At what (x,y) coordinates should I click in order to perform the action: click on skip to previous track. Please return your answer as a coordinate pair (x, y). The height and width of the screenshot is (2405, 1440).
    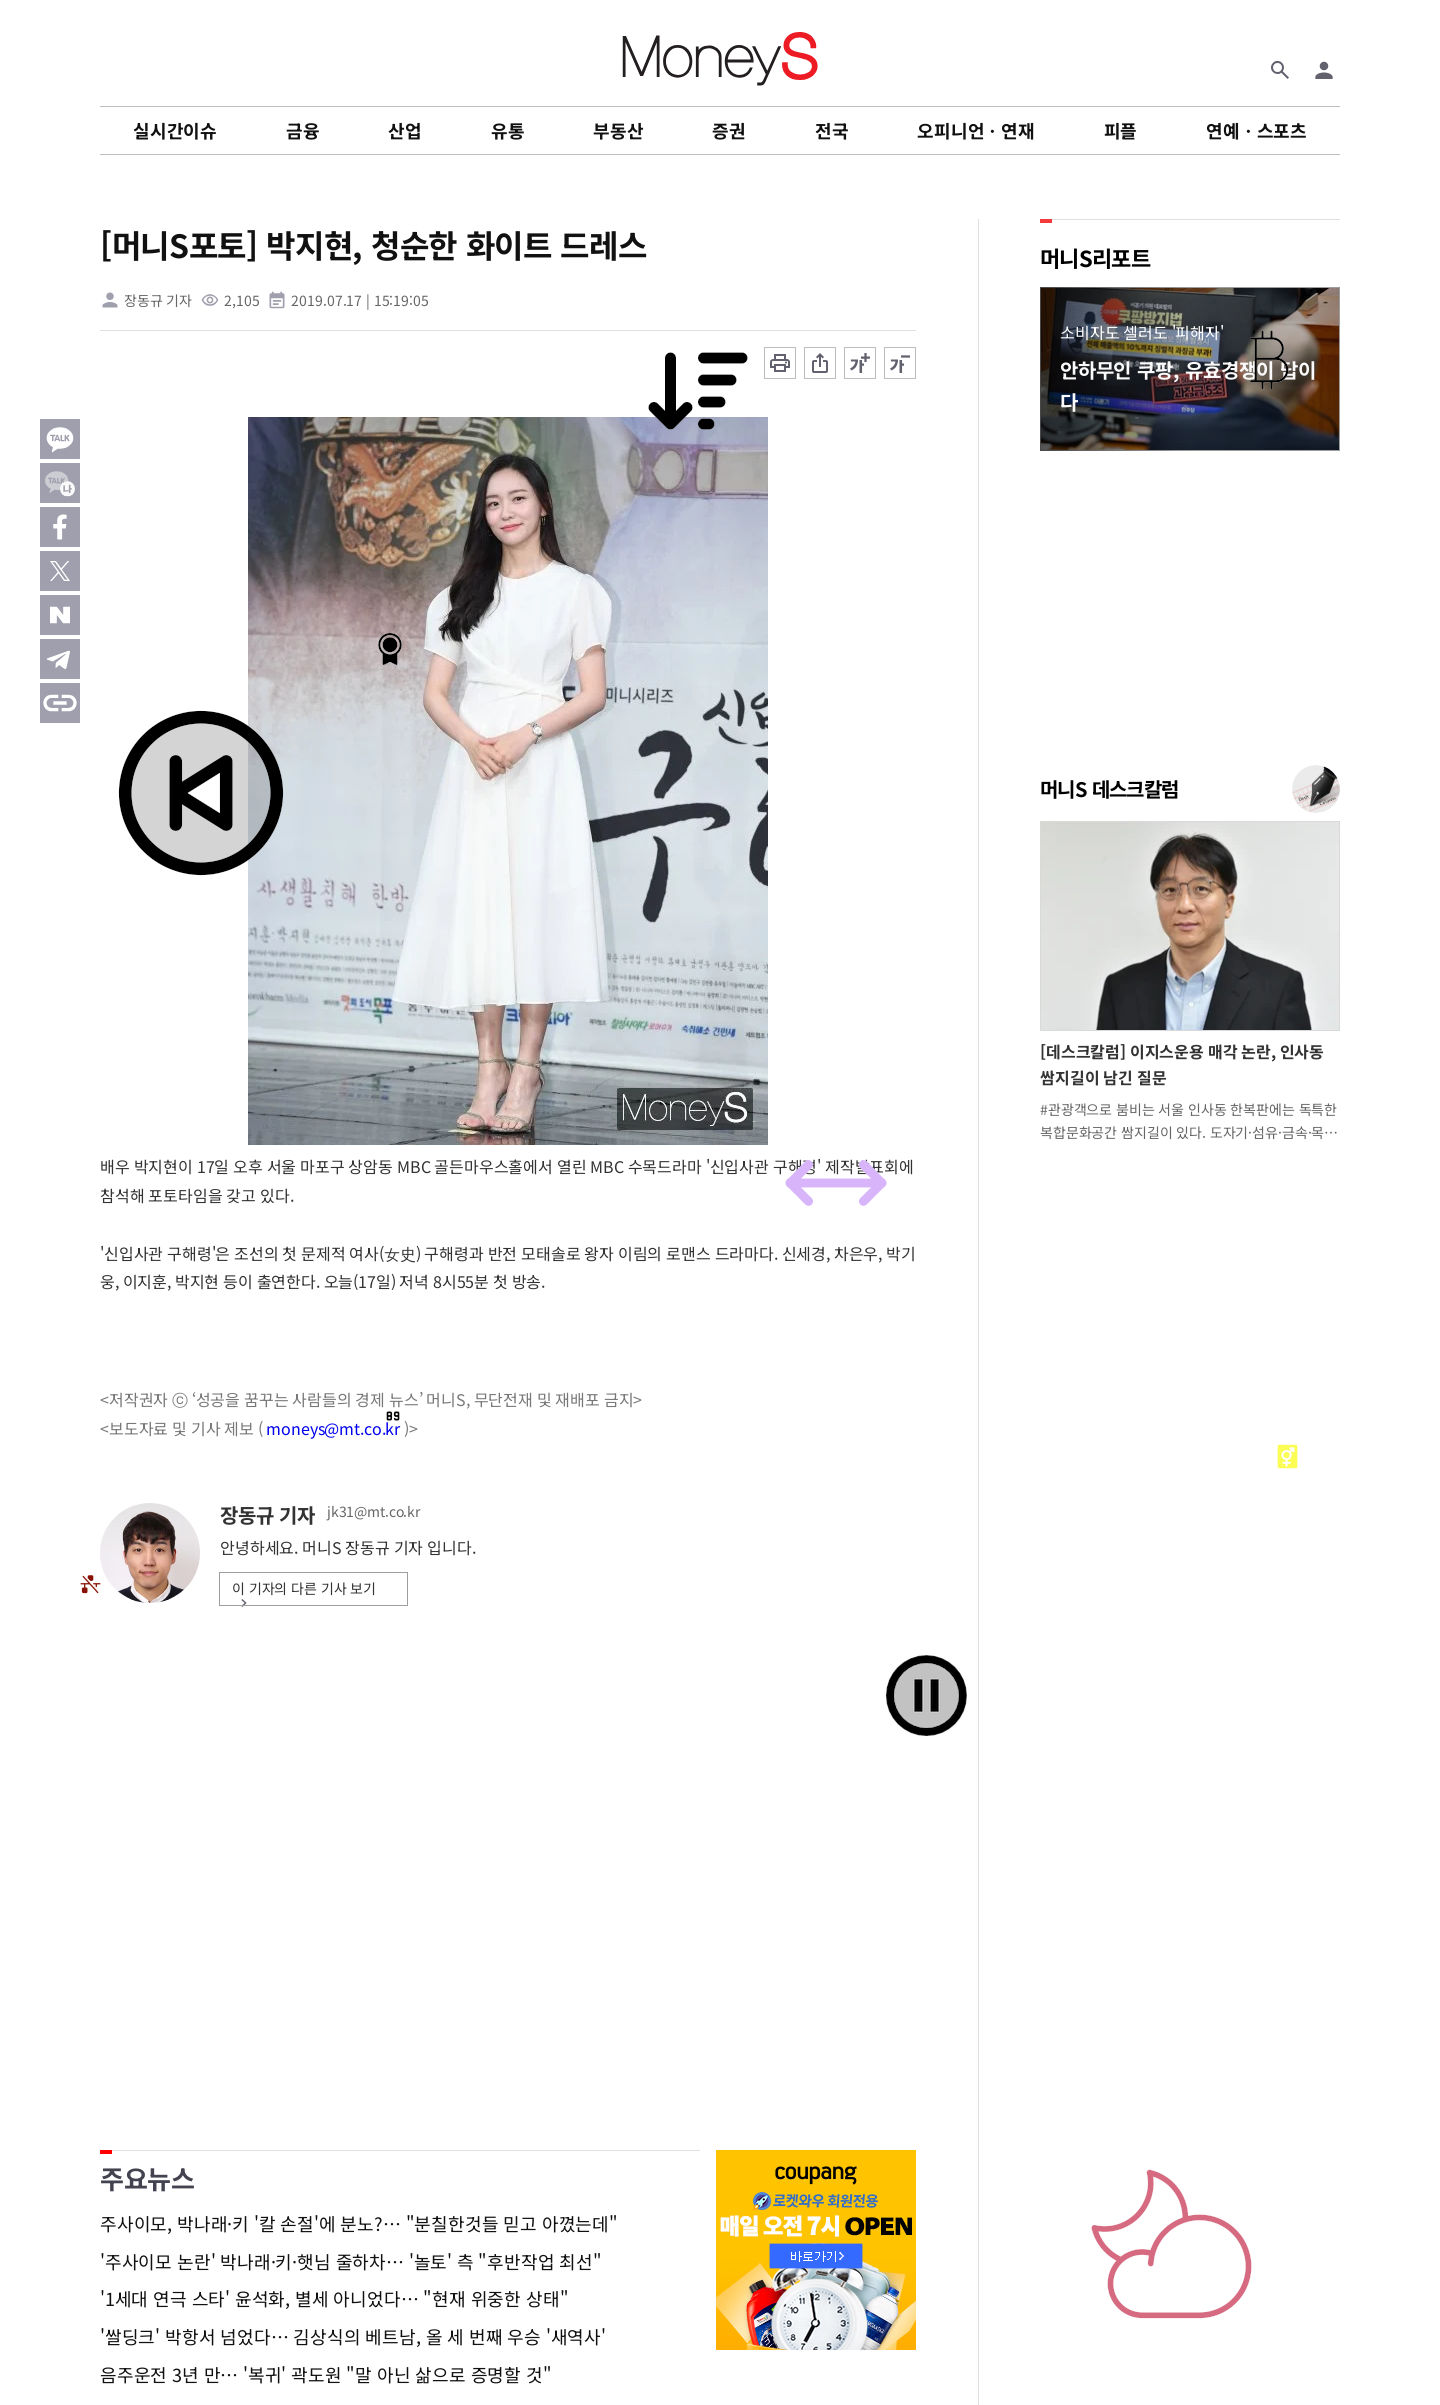
    Looking at the image, I should click on (201, 793).